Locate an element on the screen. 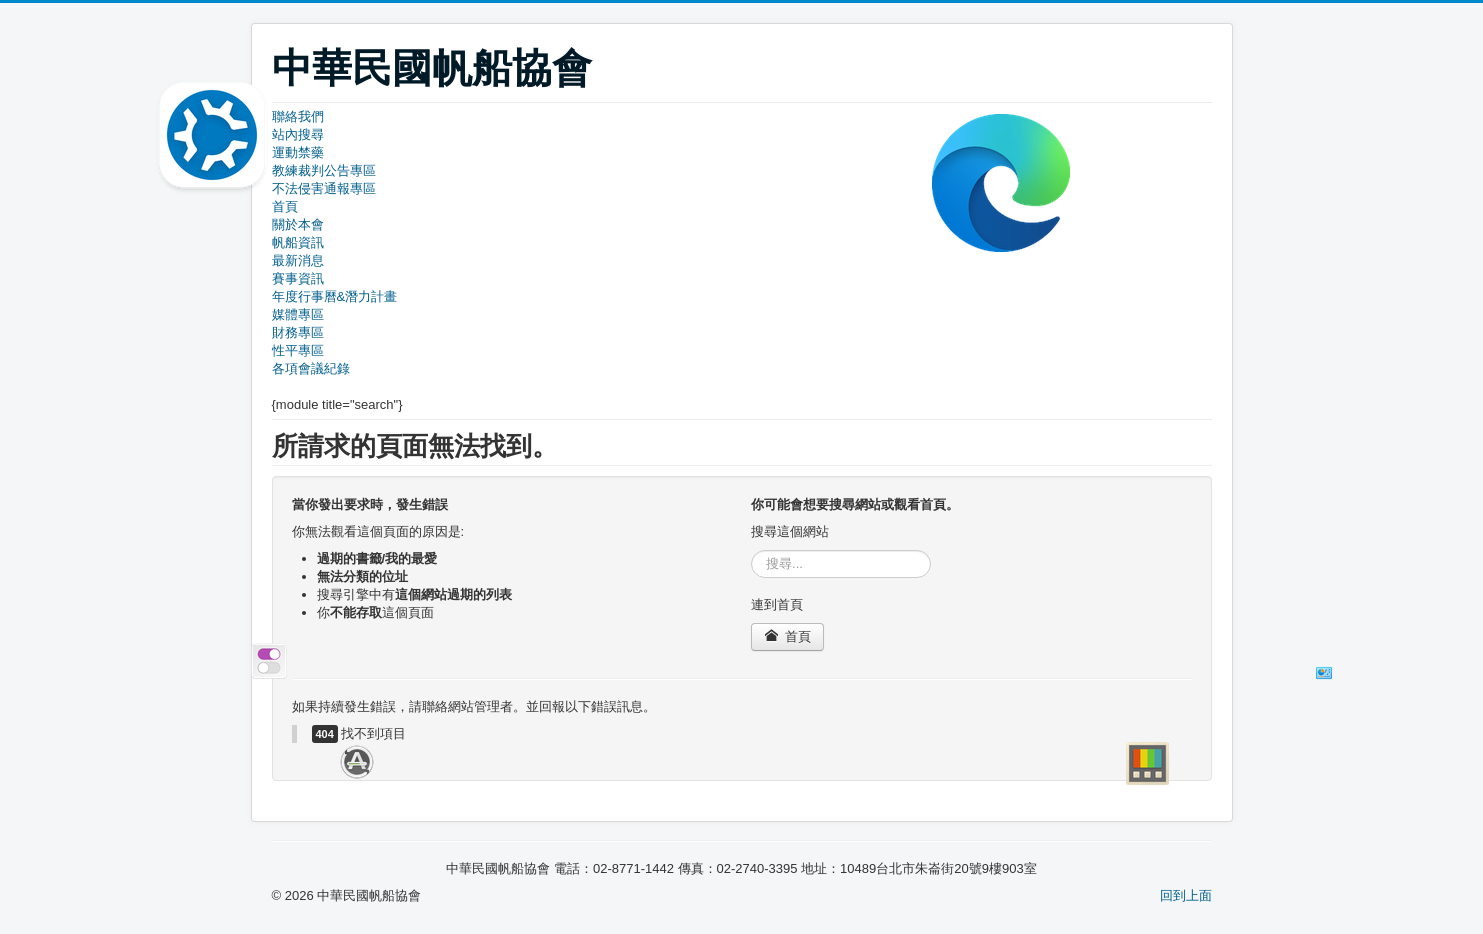  open system tweaks or customization settings is located at coordinates (269, 661).